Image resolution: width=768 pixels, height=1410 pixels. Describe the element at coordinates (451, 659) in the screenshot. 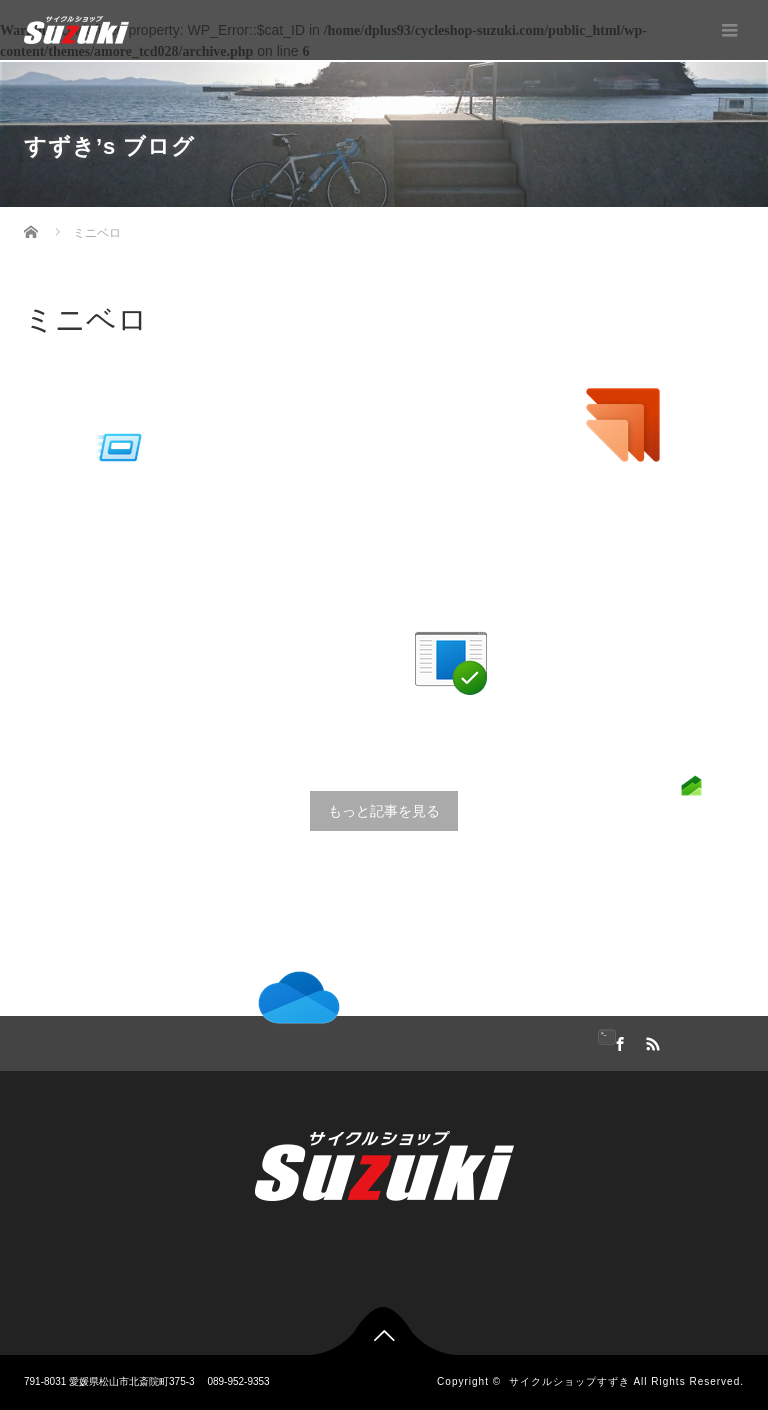

I see `program or application verified successfully` at that location.